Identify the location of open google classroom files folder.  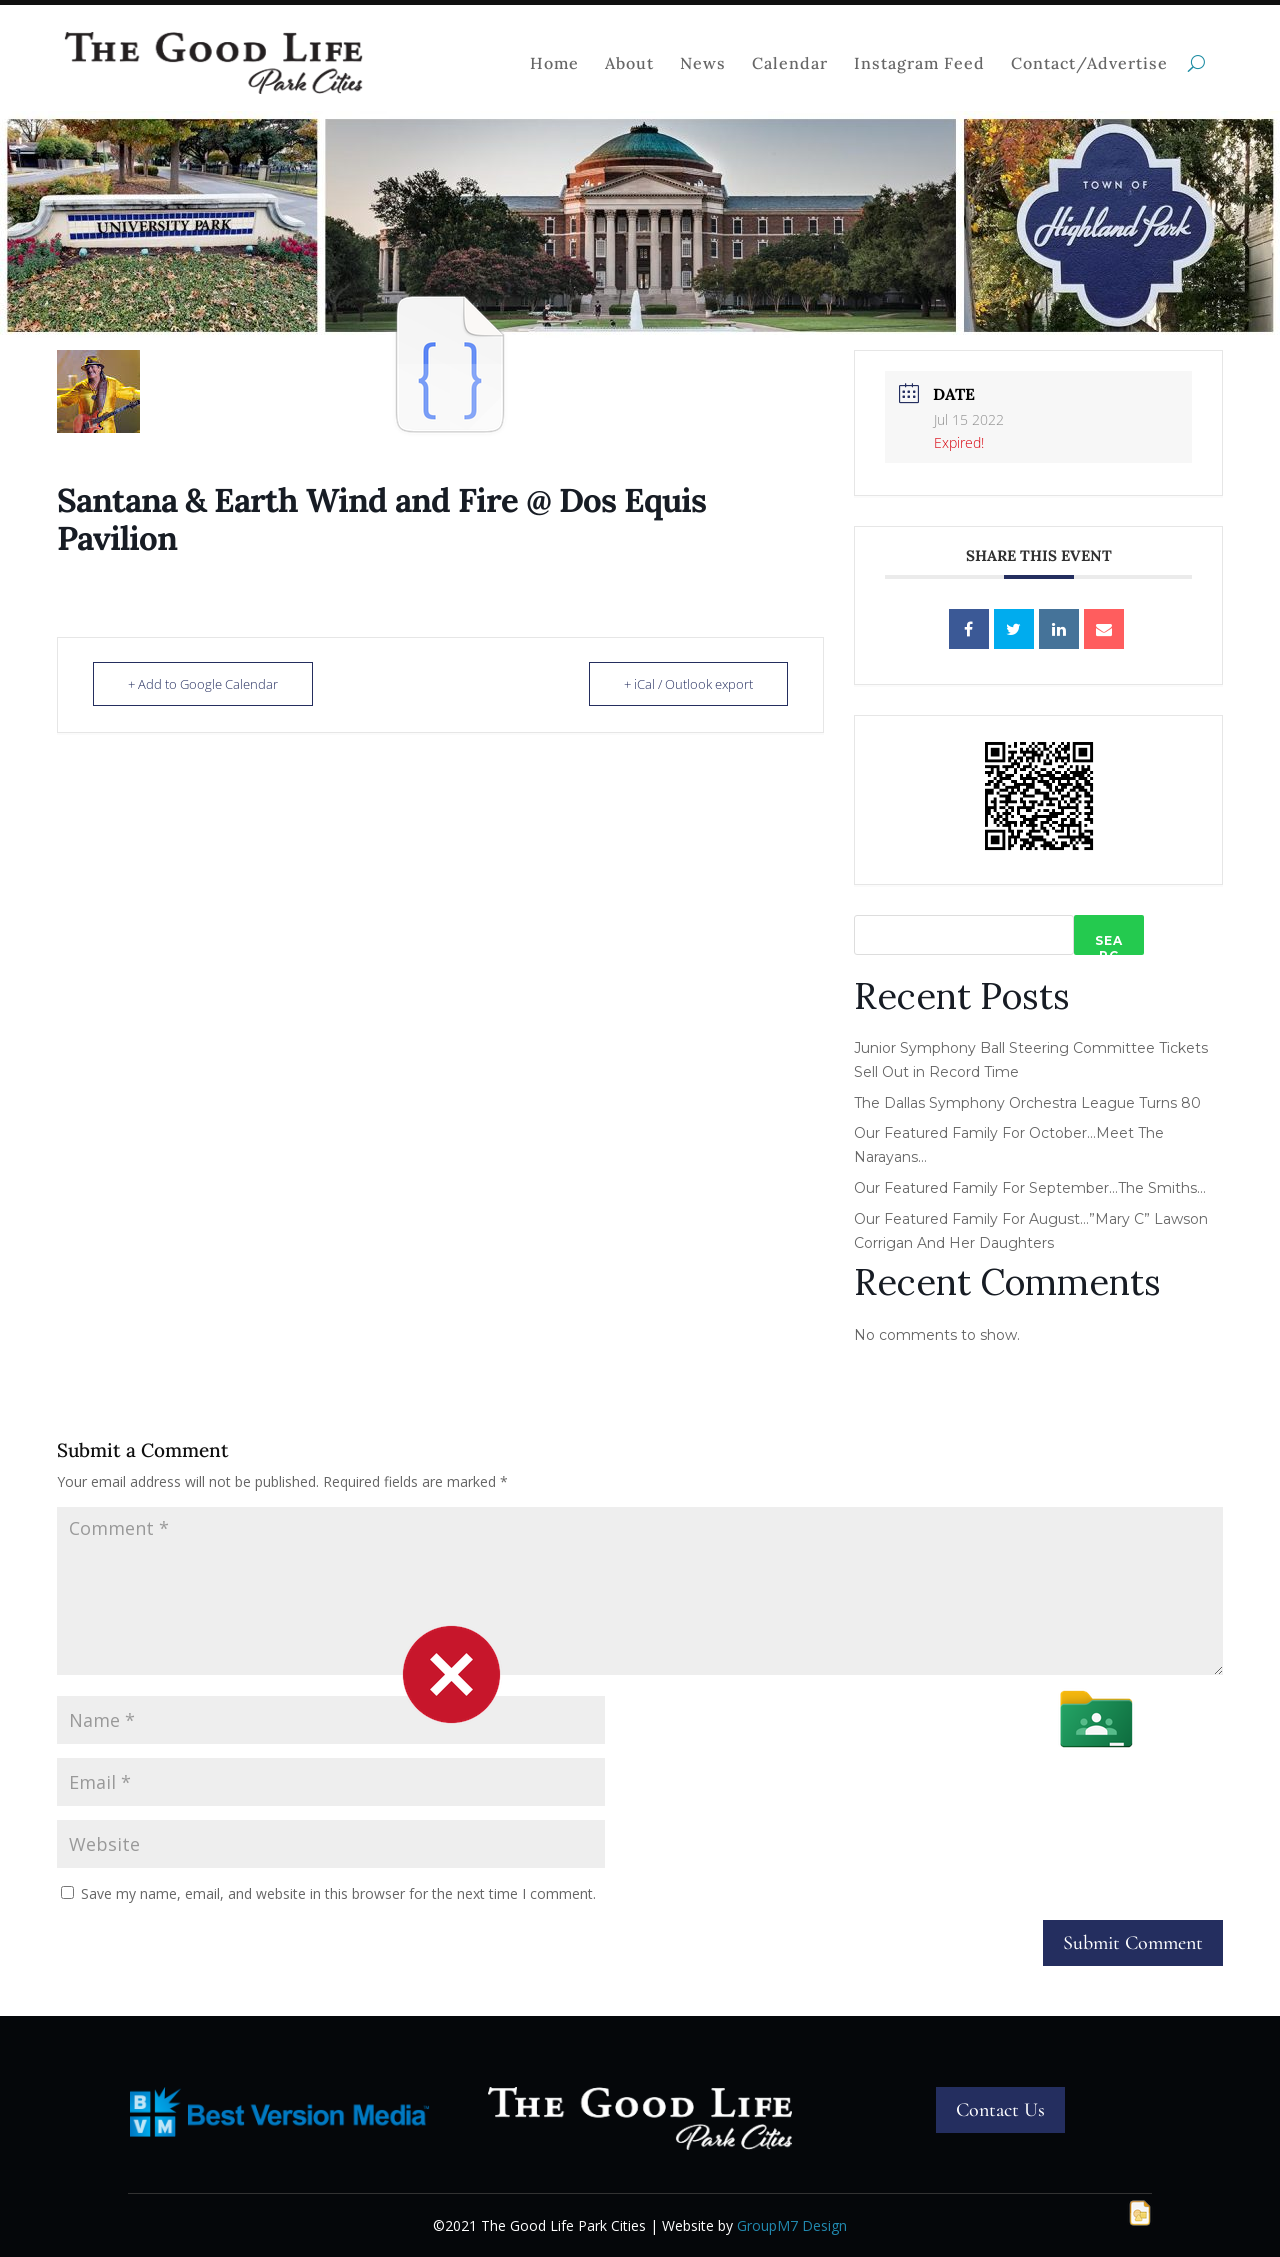
(1096, 1721).